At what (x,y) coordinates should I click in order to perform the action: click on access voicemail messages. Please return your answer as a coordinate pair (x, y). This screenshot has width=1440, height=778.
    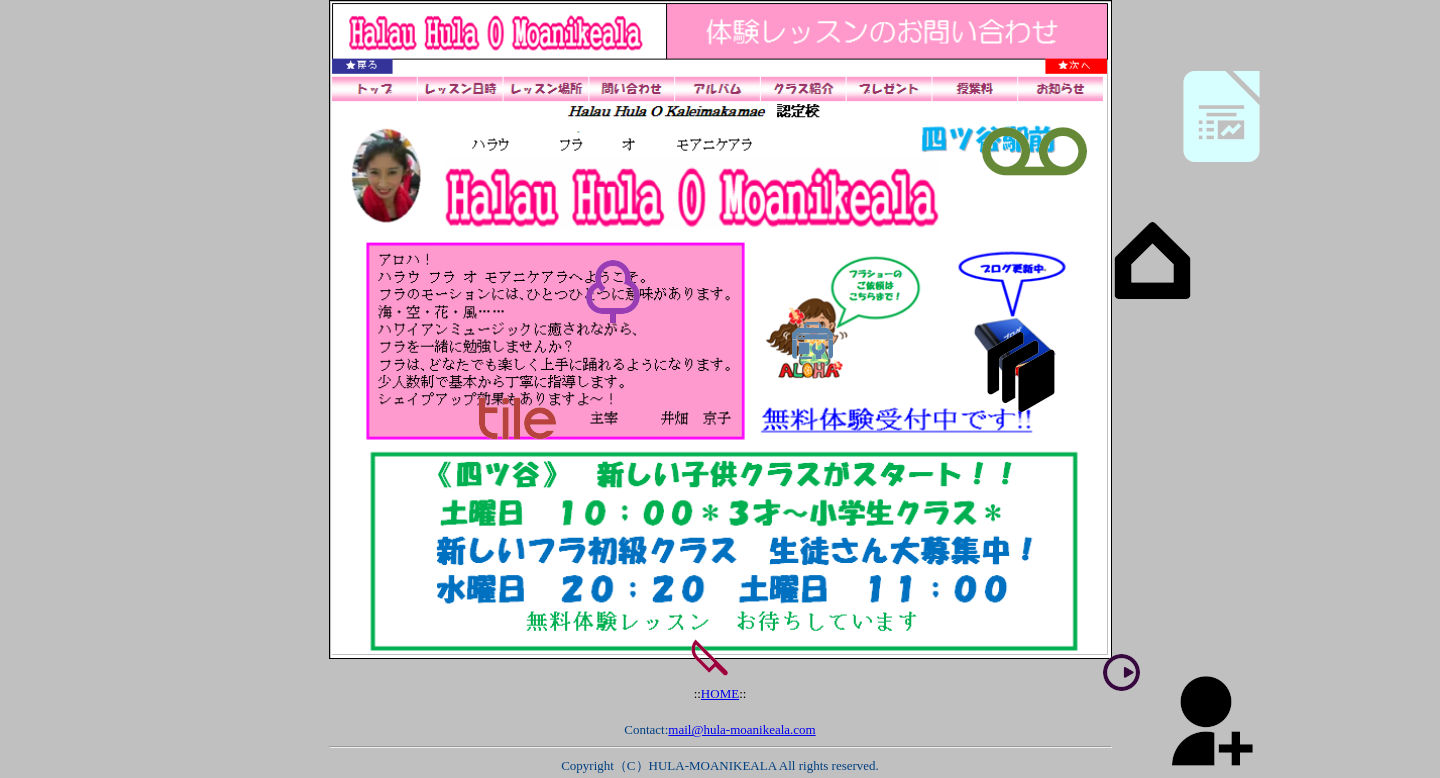
    Looking at the image, I should click on (1034, 153).